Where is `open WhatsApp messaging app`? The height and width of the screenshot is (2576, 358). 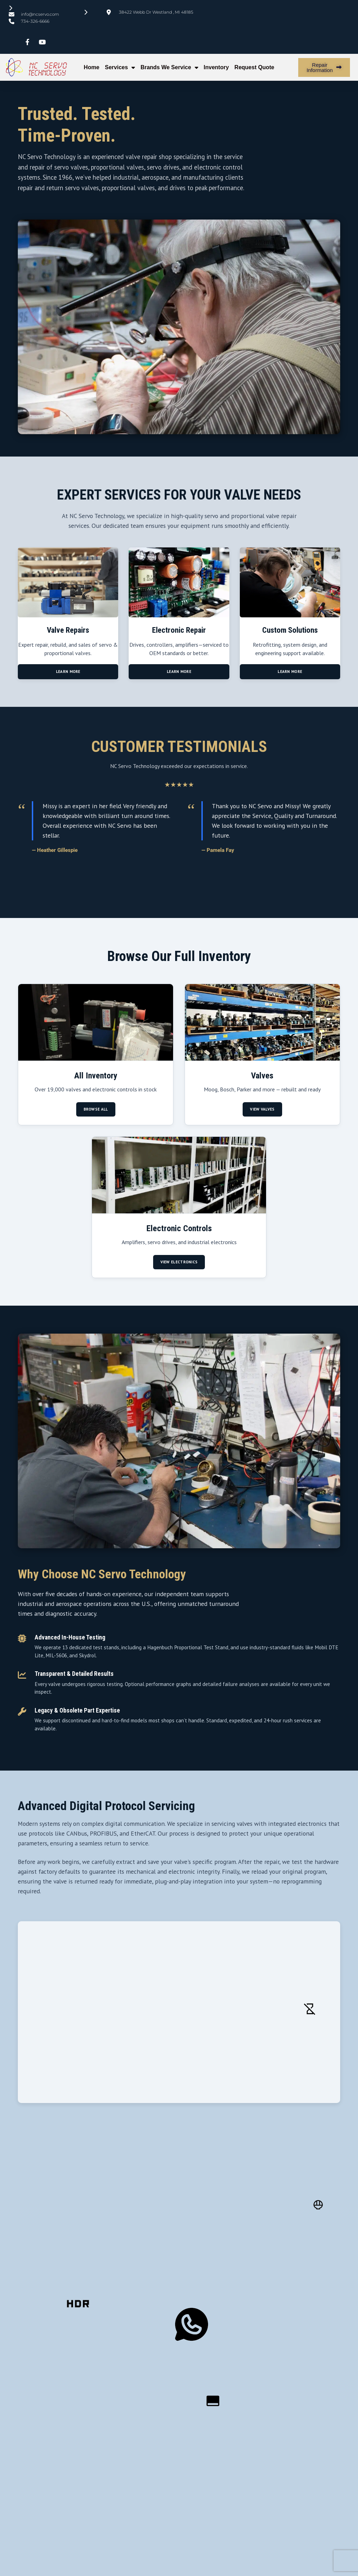
open WhatsApp messaging app is located at coordinates (192, 2324).